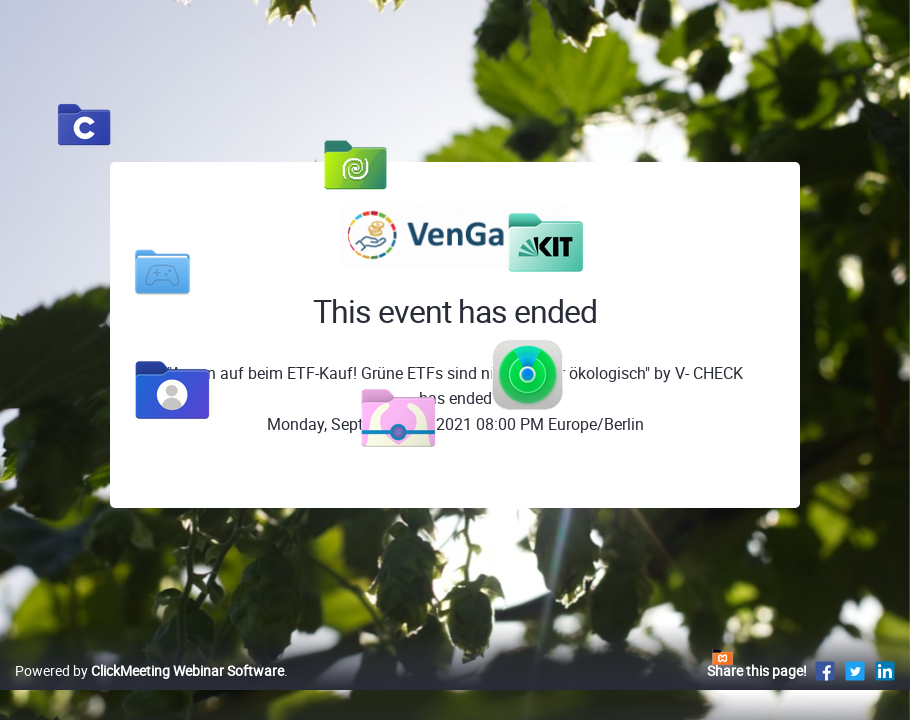 Image resolution: width=910 pixels, height=720 pixels. I want to click on open folder containing C programming files, so click(84, 126).